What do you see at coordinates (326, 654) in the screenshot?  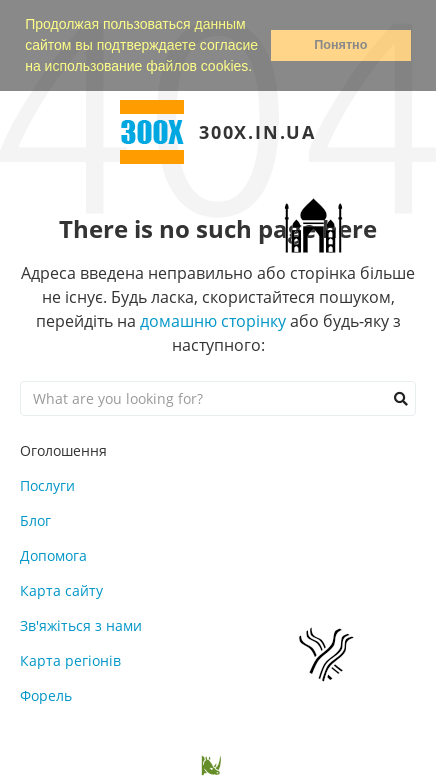 I see `food item indicator in a cooking or recipe game` at bounding box center [326, 654].